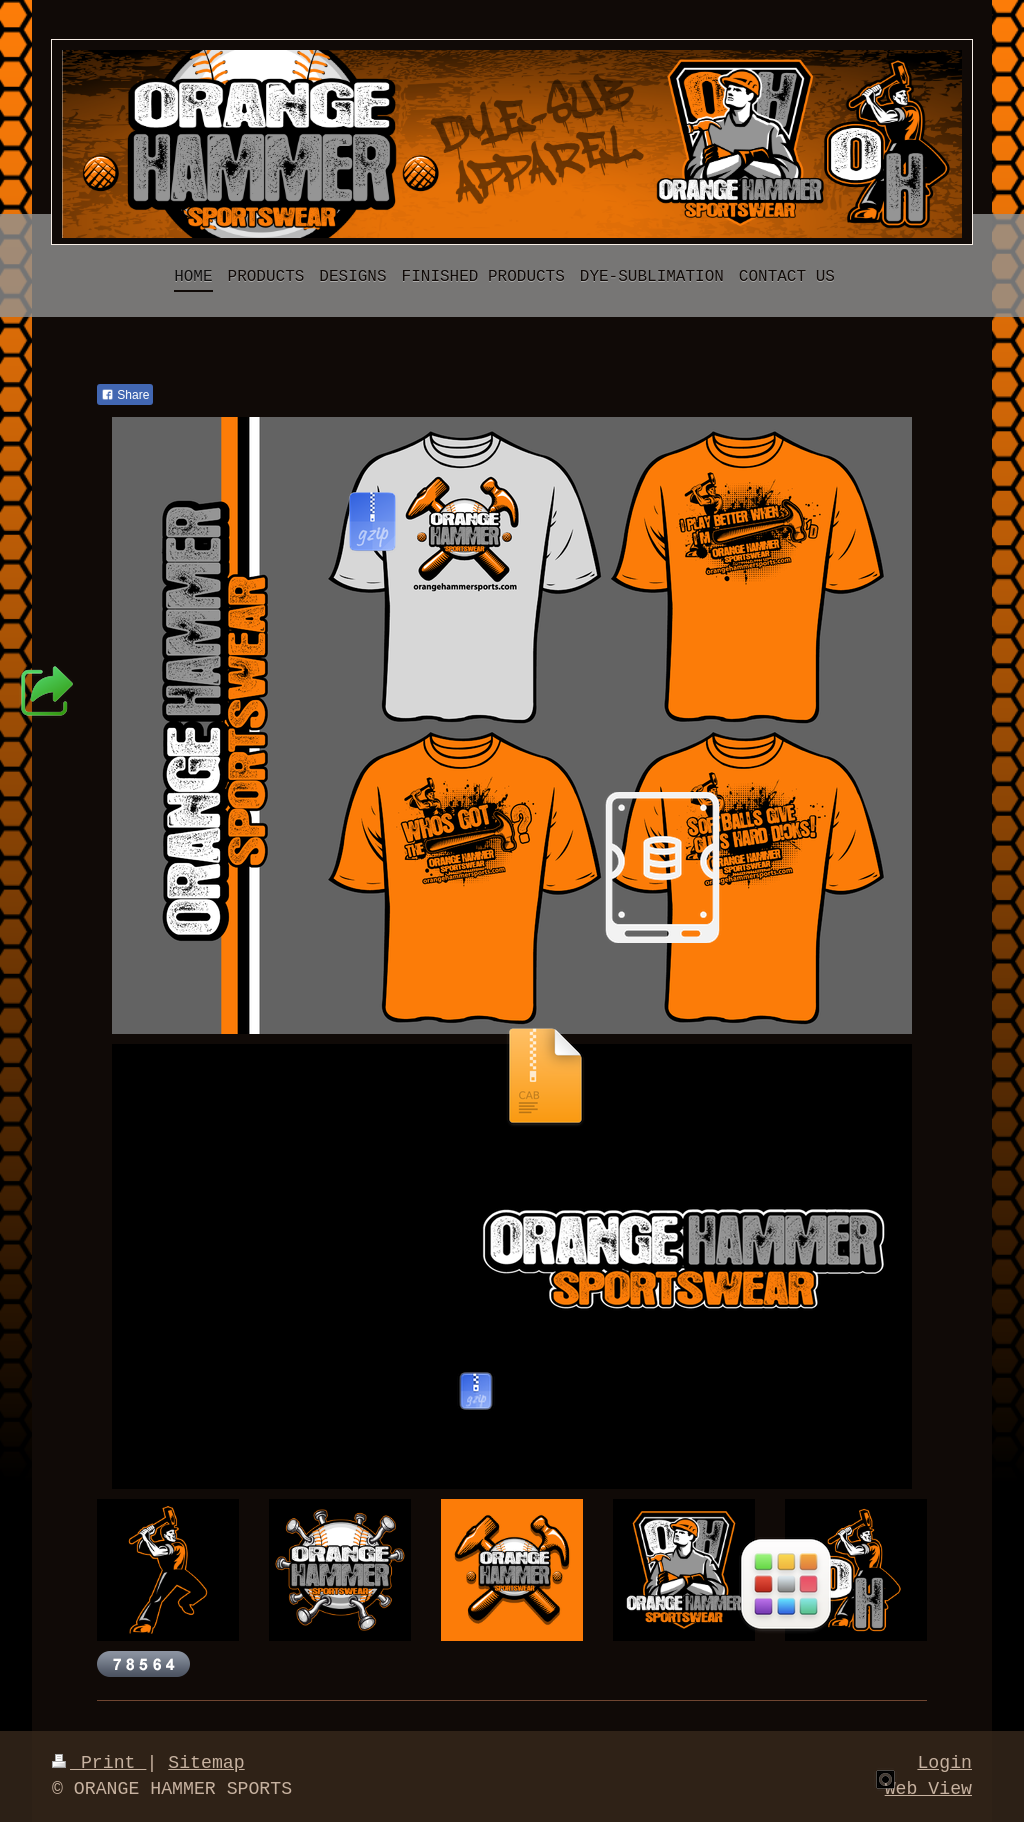  Describe the element at coordinates (46, 691) in the screenshot. I see `share this item with others` at that location.